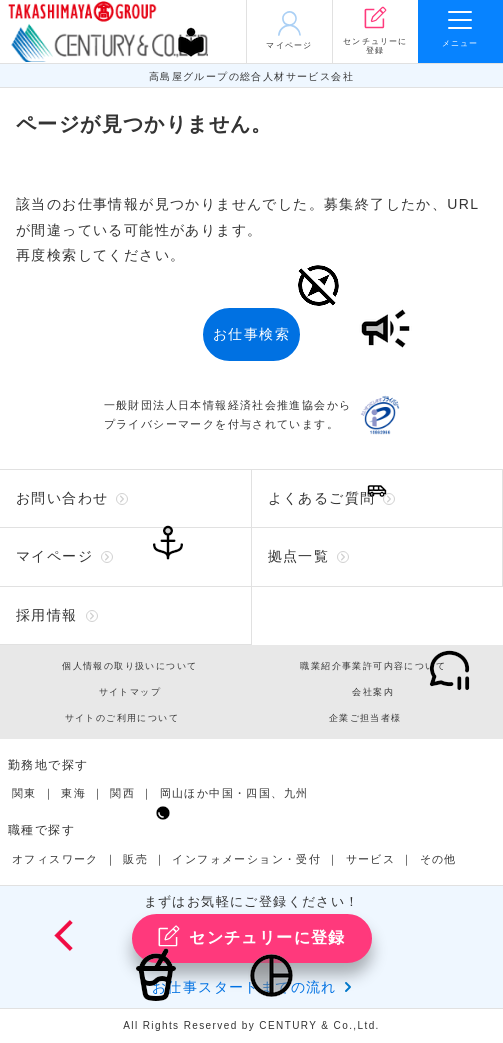 The width and height of the screenshot is (503, 1043). I want to click on access local library services, so click(191, 42).